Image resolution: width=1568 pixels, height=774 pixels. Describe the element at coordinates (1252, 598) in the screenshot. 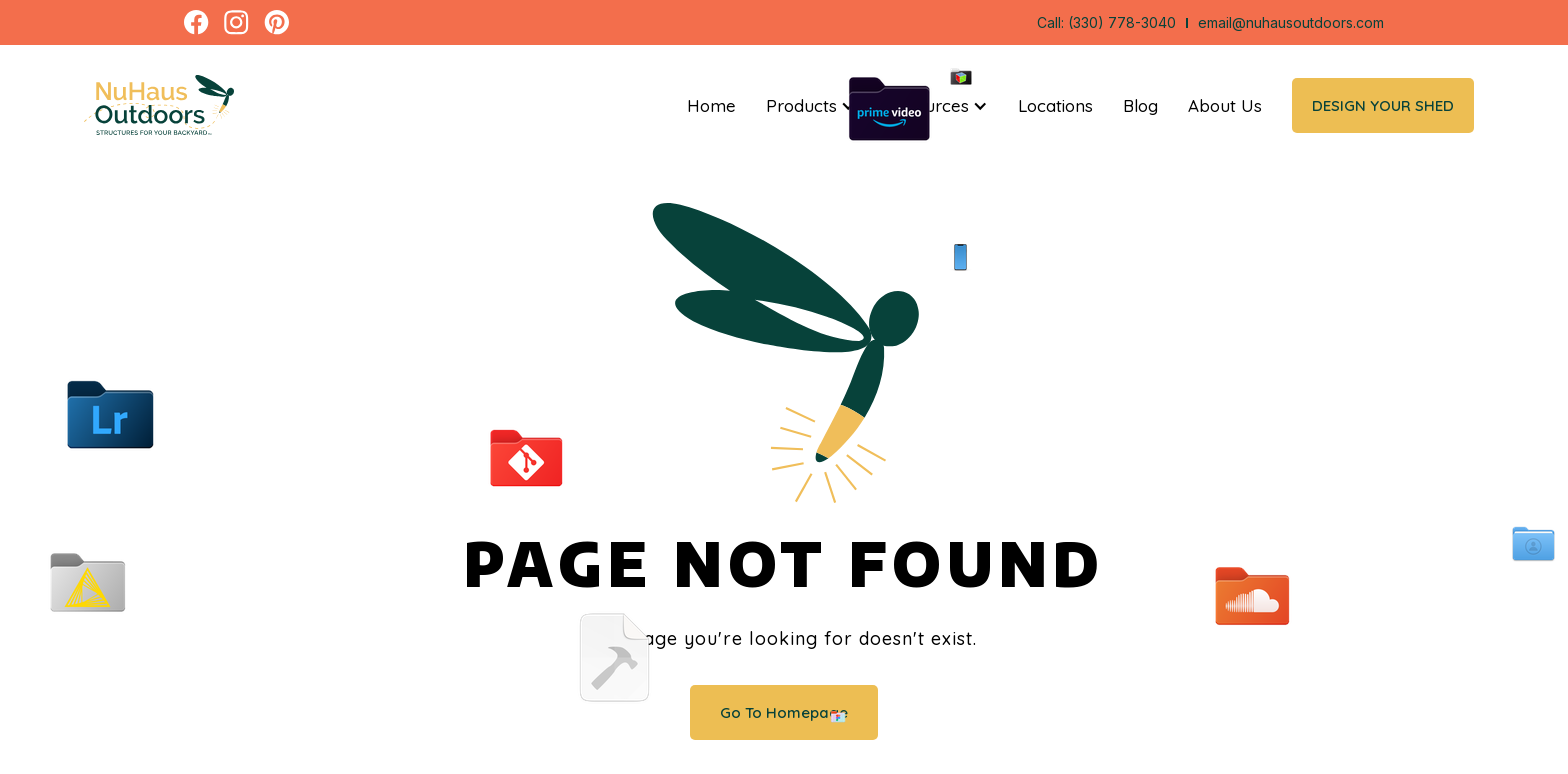

I see `open your SoundCloud downloads folder` at that location.